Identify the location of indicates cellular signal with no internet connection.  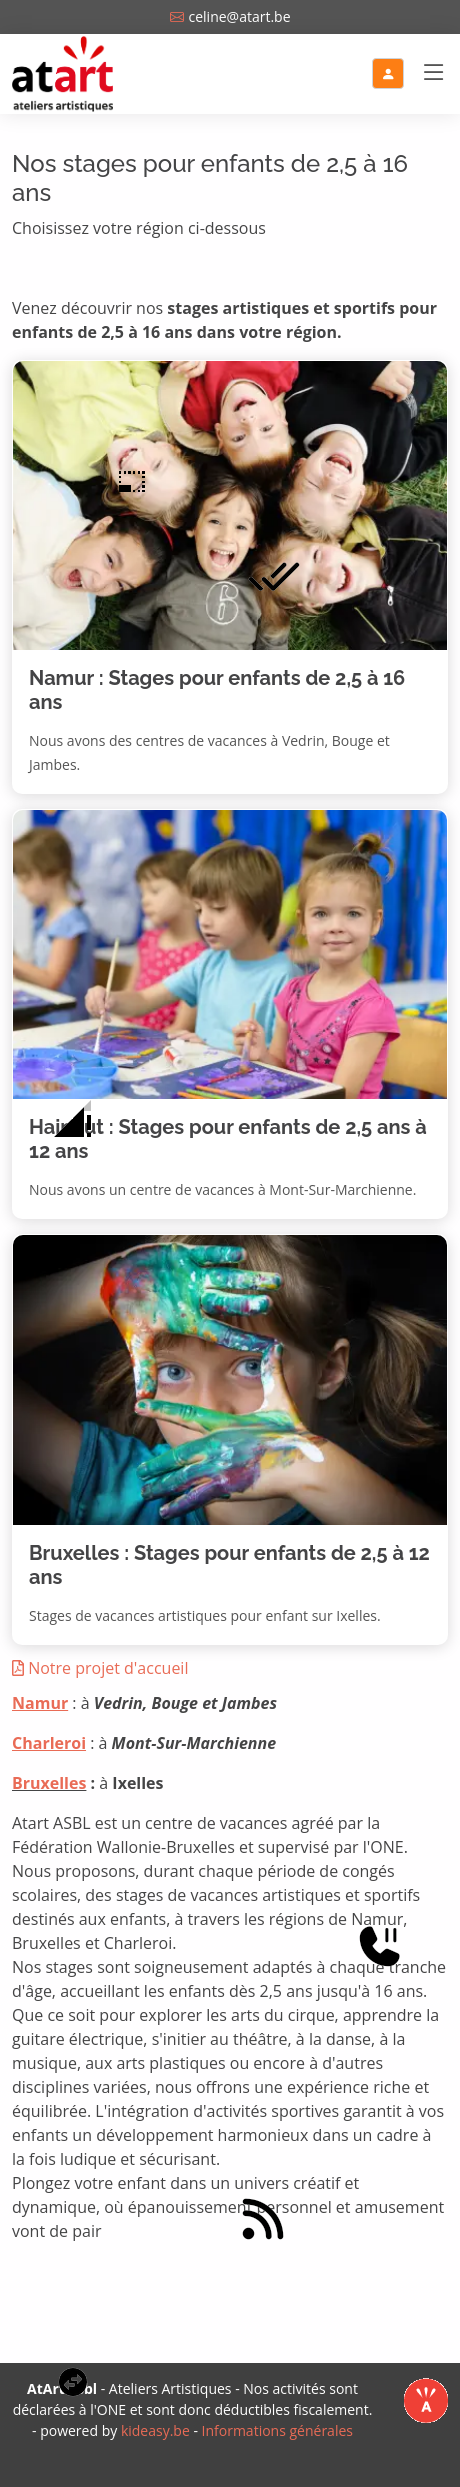
(72, 1118).